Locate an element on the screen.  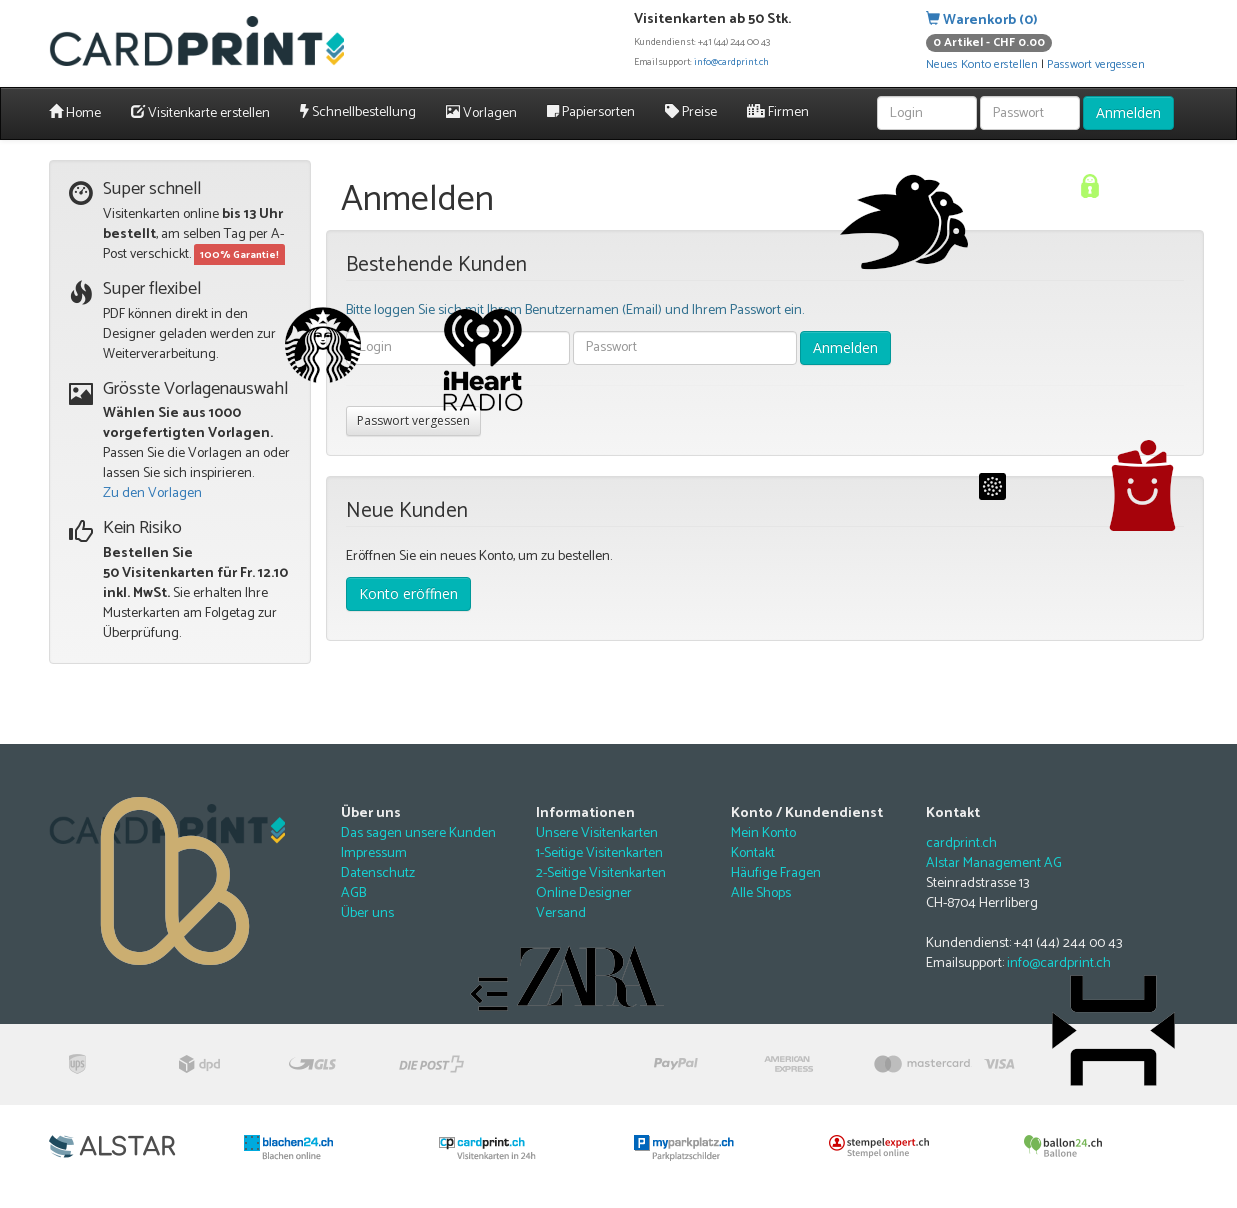
open the Blibli shopping app is located at coordinates (1142, 485).